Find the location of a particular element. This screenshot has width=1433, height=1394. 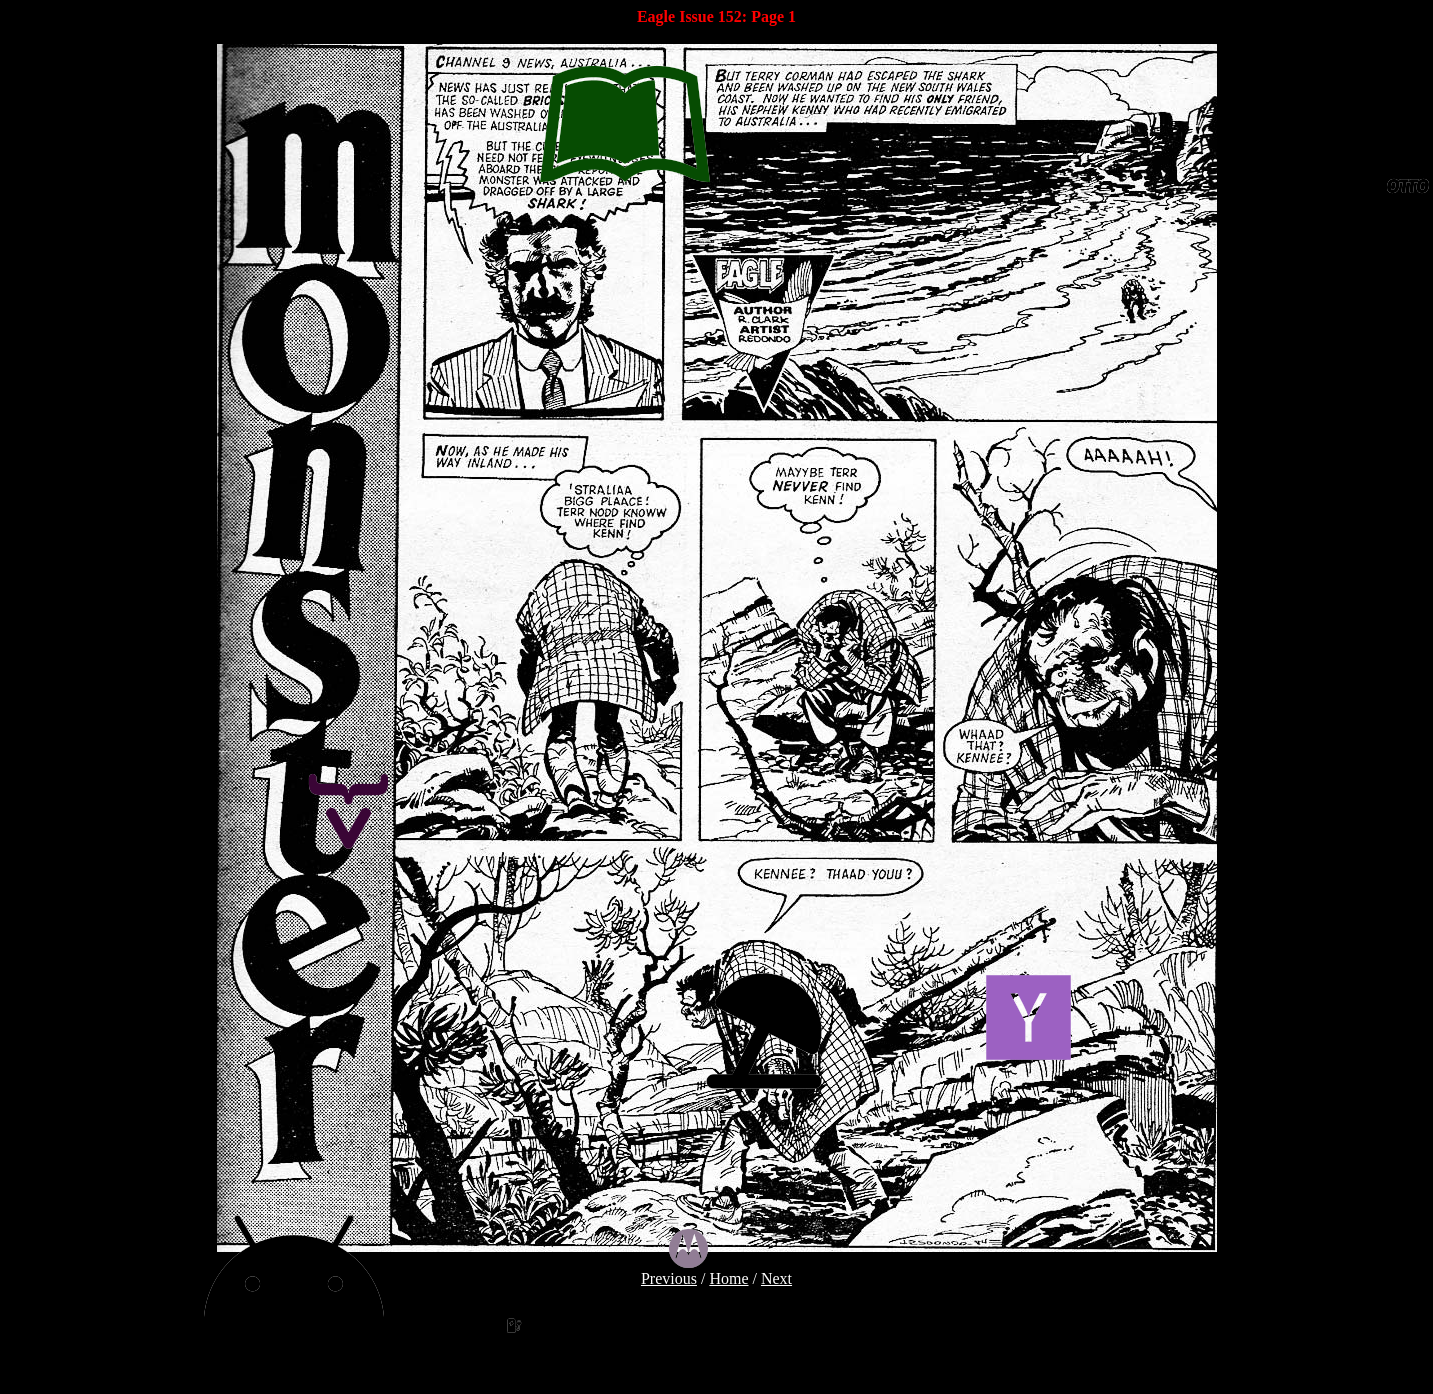

vaadin framework logo is located at coordinates (348, 813).